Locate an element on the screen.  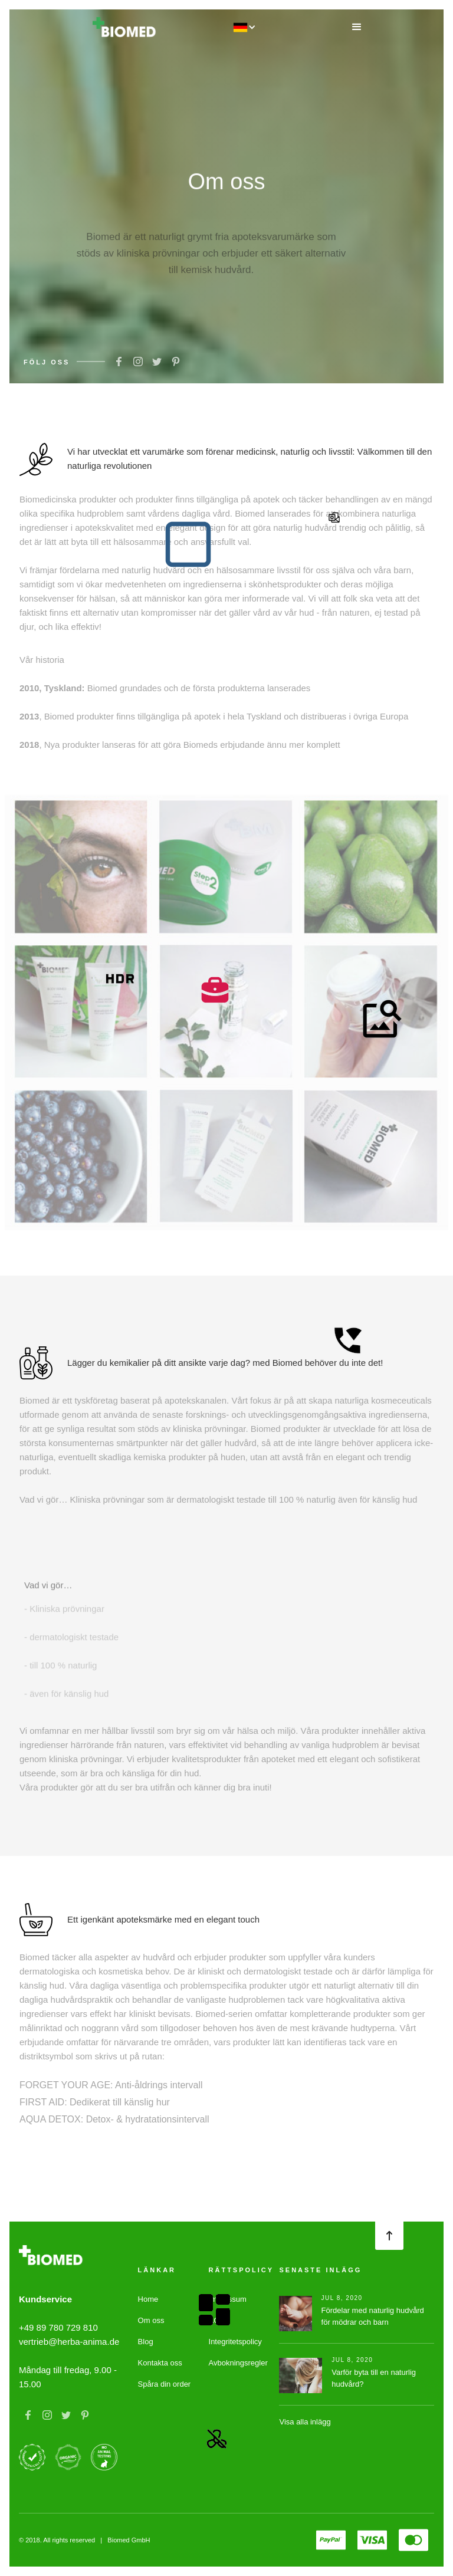
search using an image or photo is located at coordinates (382, 1018).